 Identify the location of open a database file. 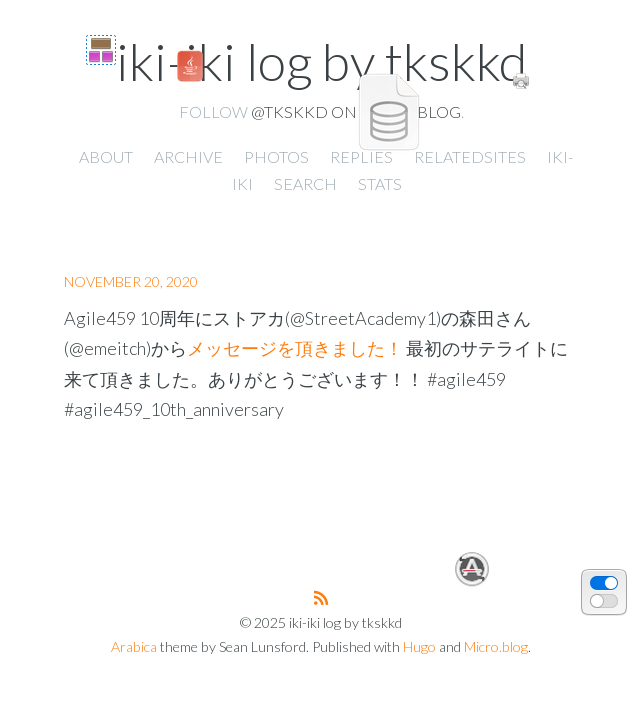
(389, 112).